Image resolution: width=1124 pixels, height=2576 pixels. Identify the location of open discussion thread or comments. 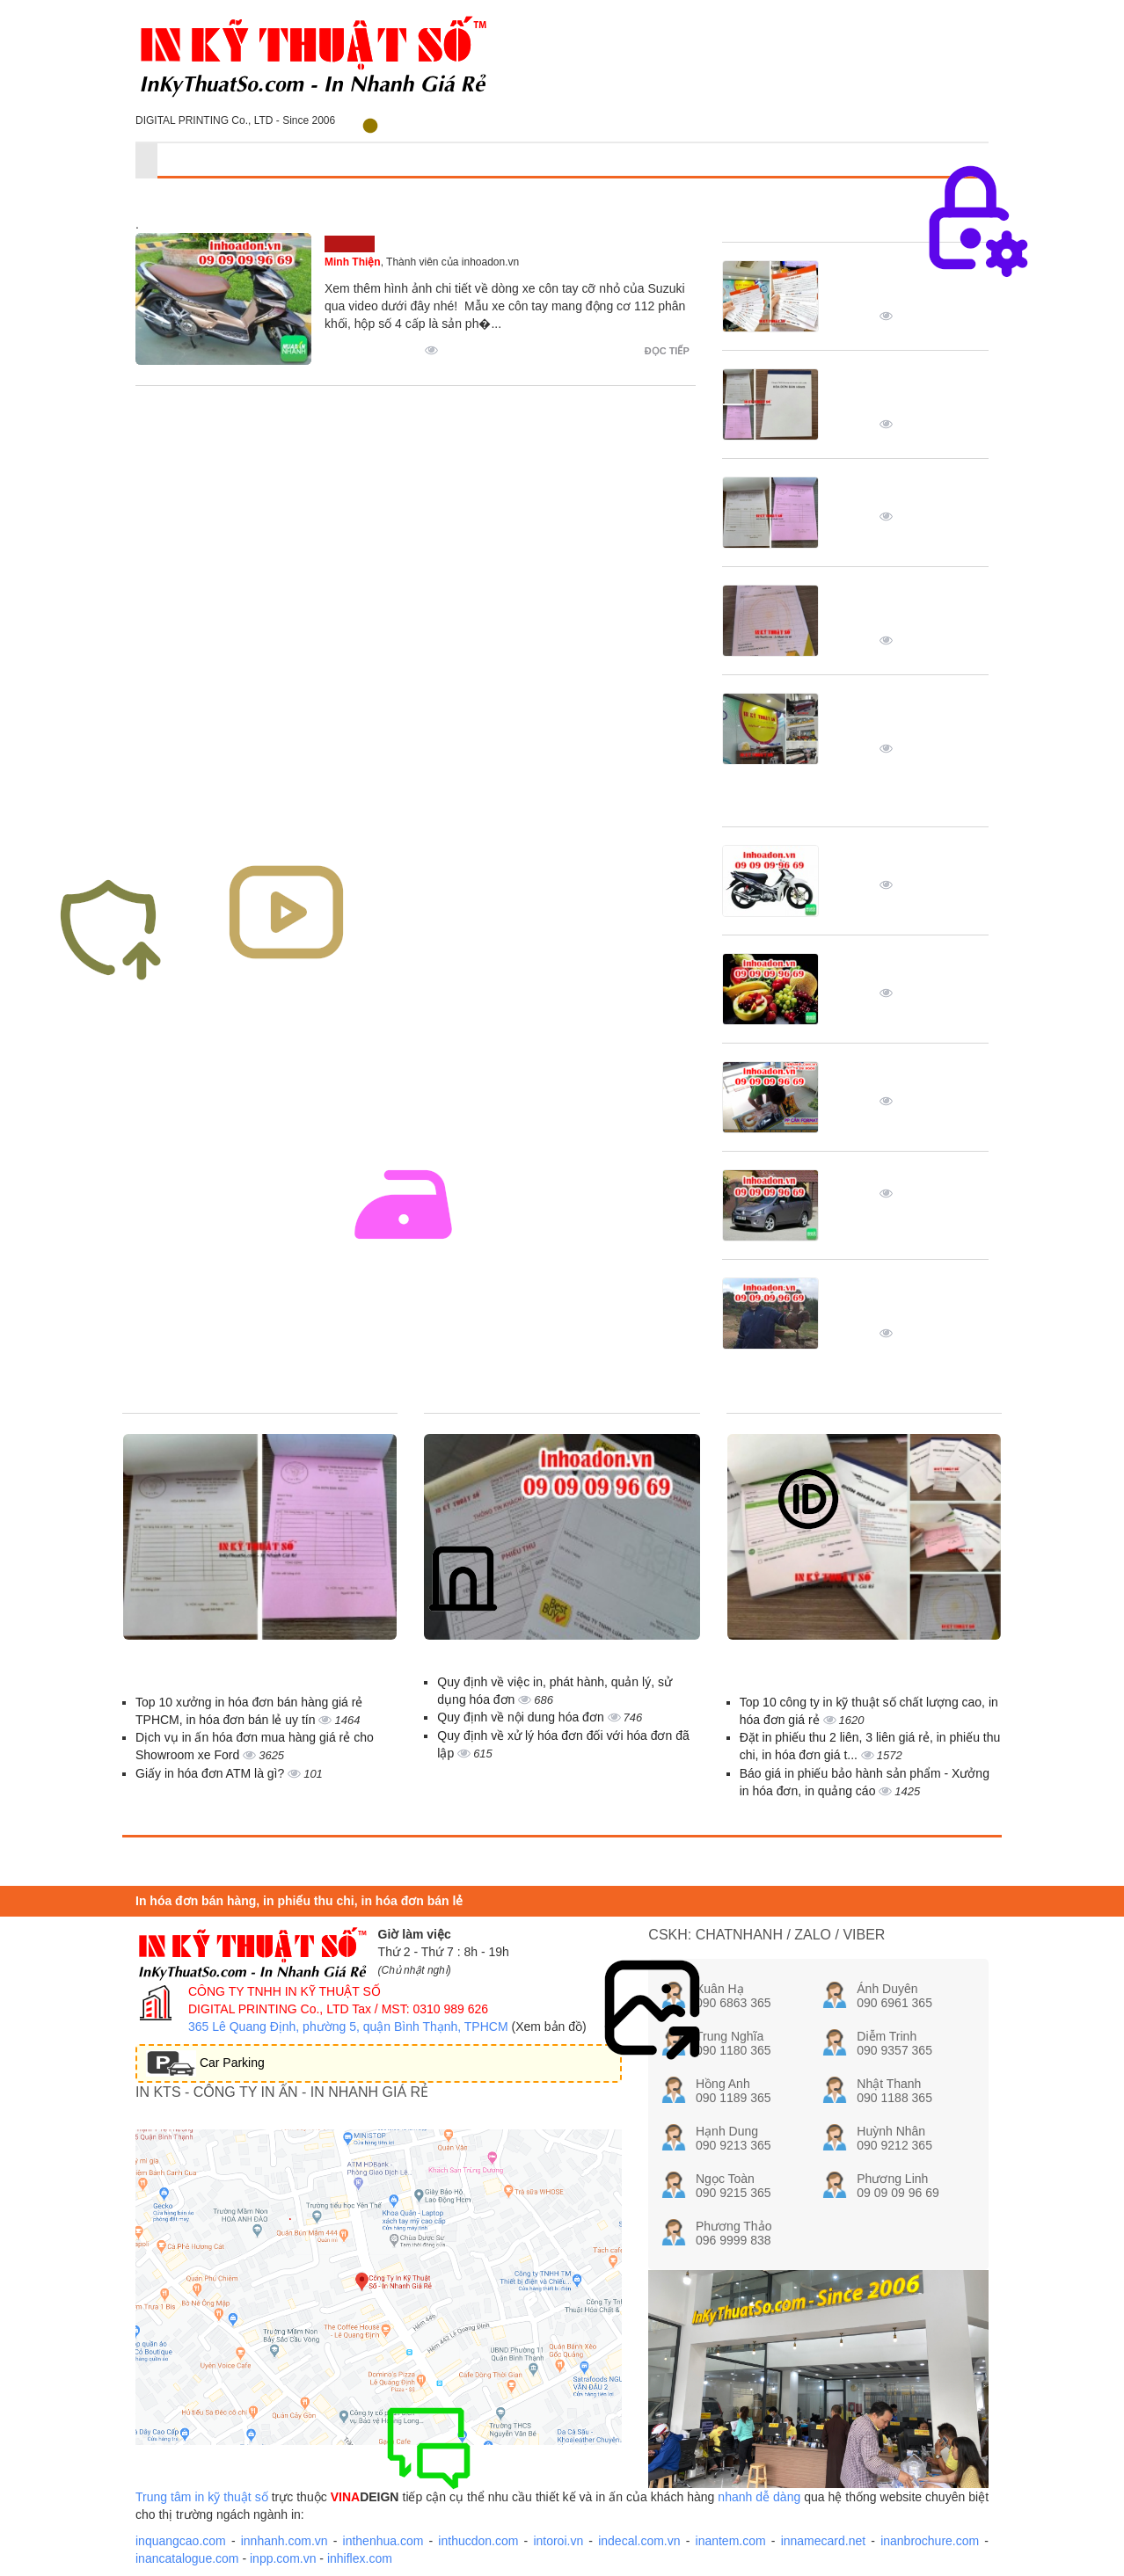
(428, 2449).